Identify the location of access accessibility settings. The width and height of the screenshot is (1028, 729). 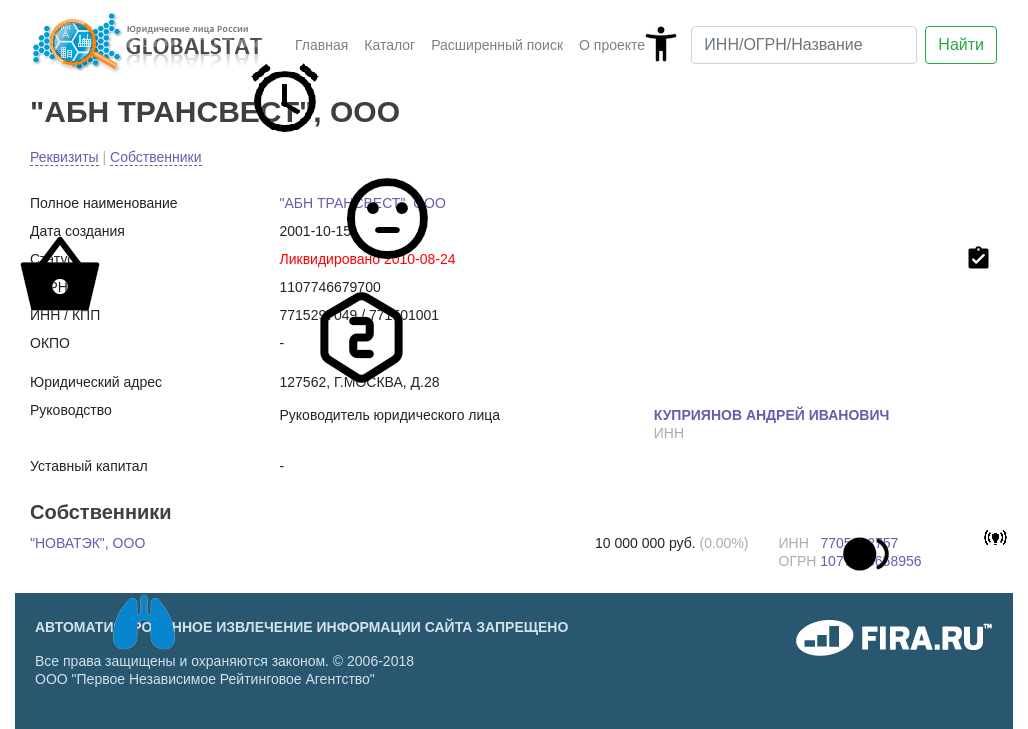
(661, 44).